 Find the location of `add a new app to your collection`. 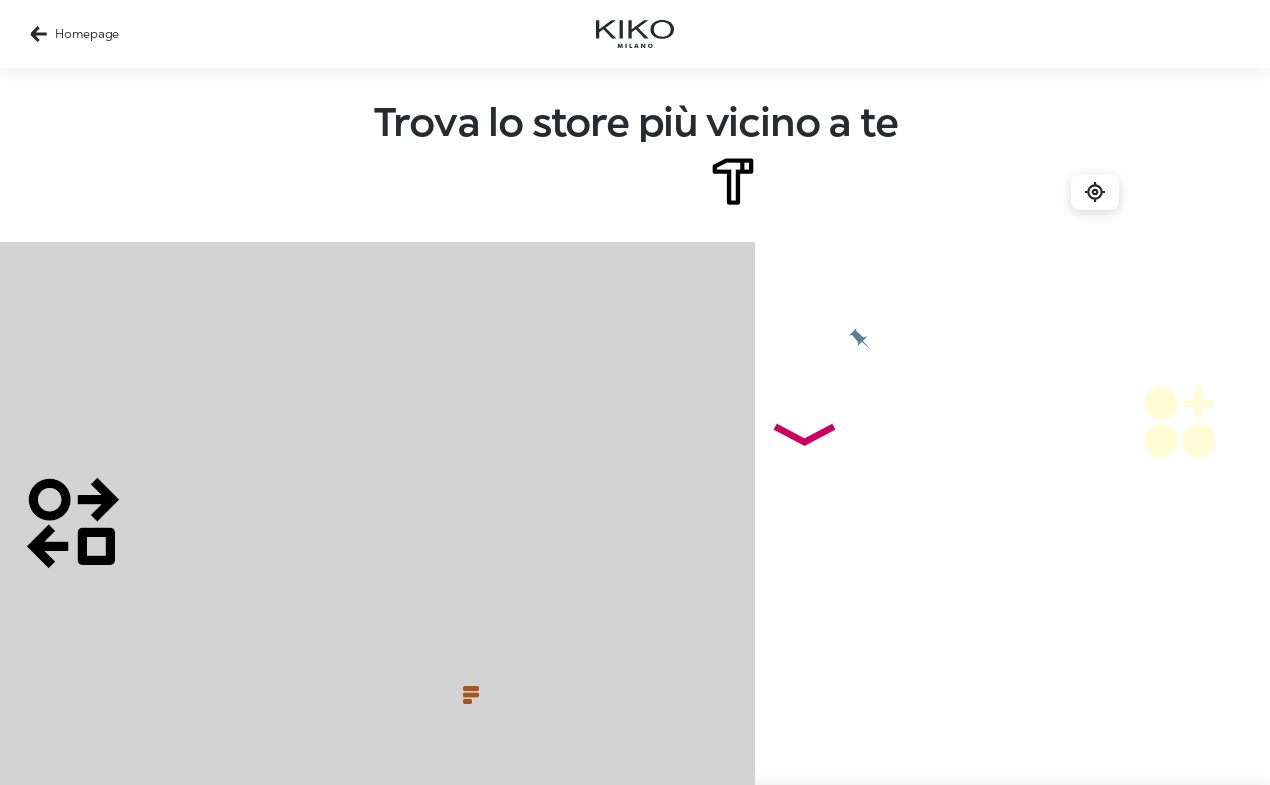

add a new app to your collection is located at coordinates (1180, 422).